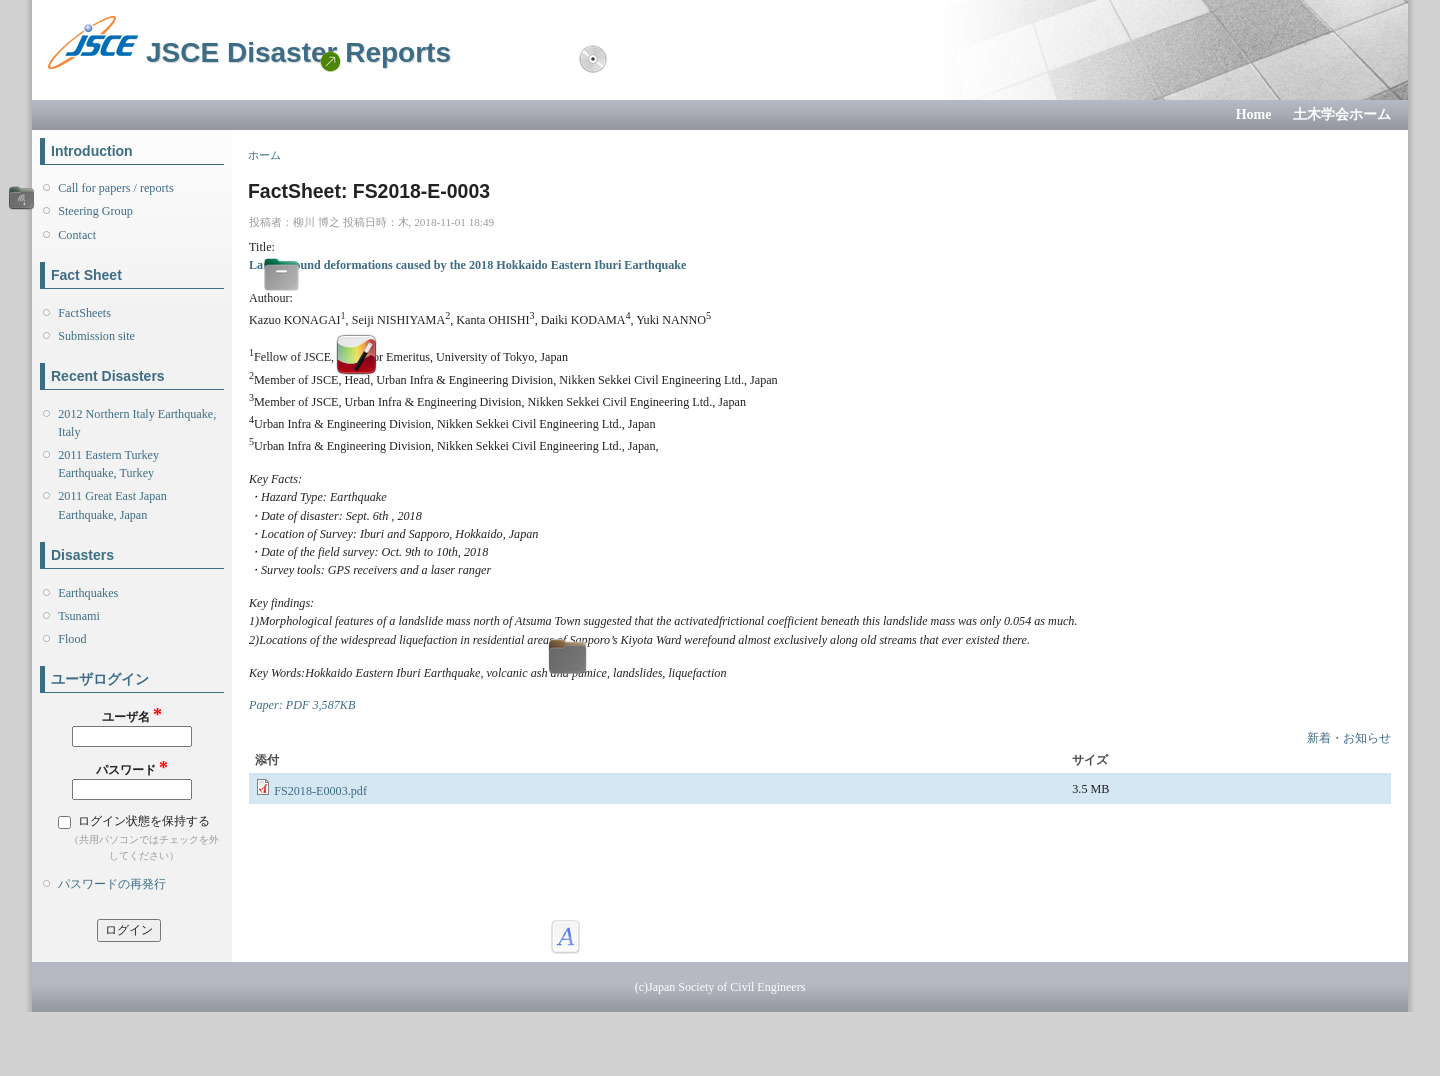 Image resolution: width=1440 pixels, height=1076 pixels. What do you see at coordinates (567, 656) in the screenshot?
I see `open a folder to view its contents` at bounding box center [567, 656].